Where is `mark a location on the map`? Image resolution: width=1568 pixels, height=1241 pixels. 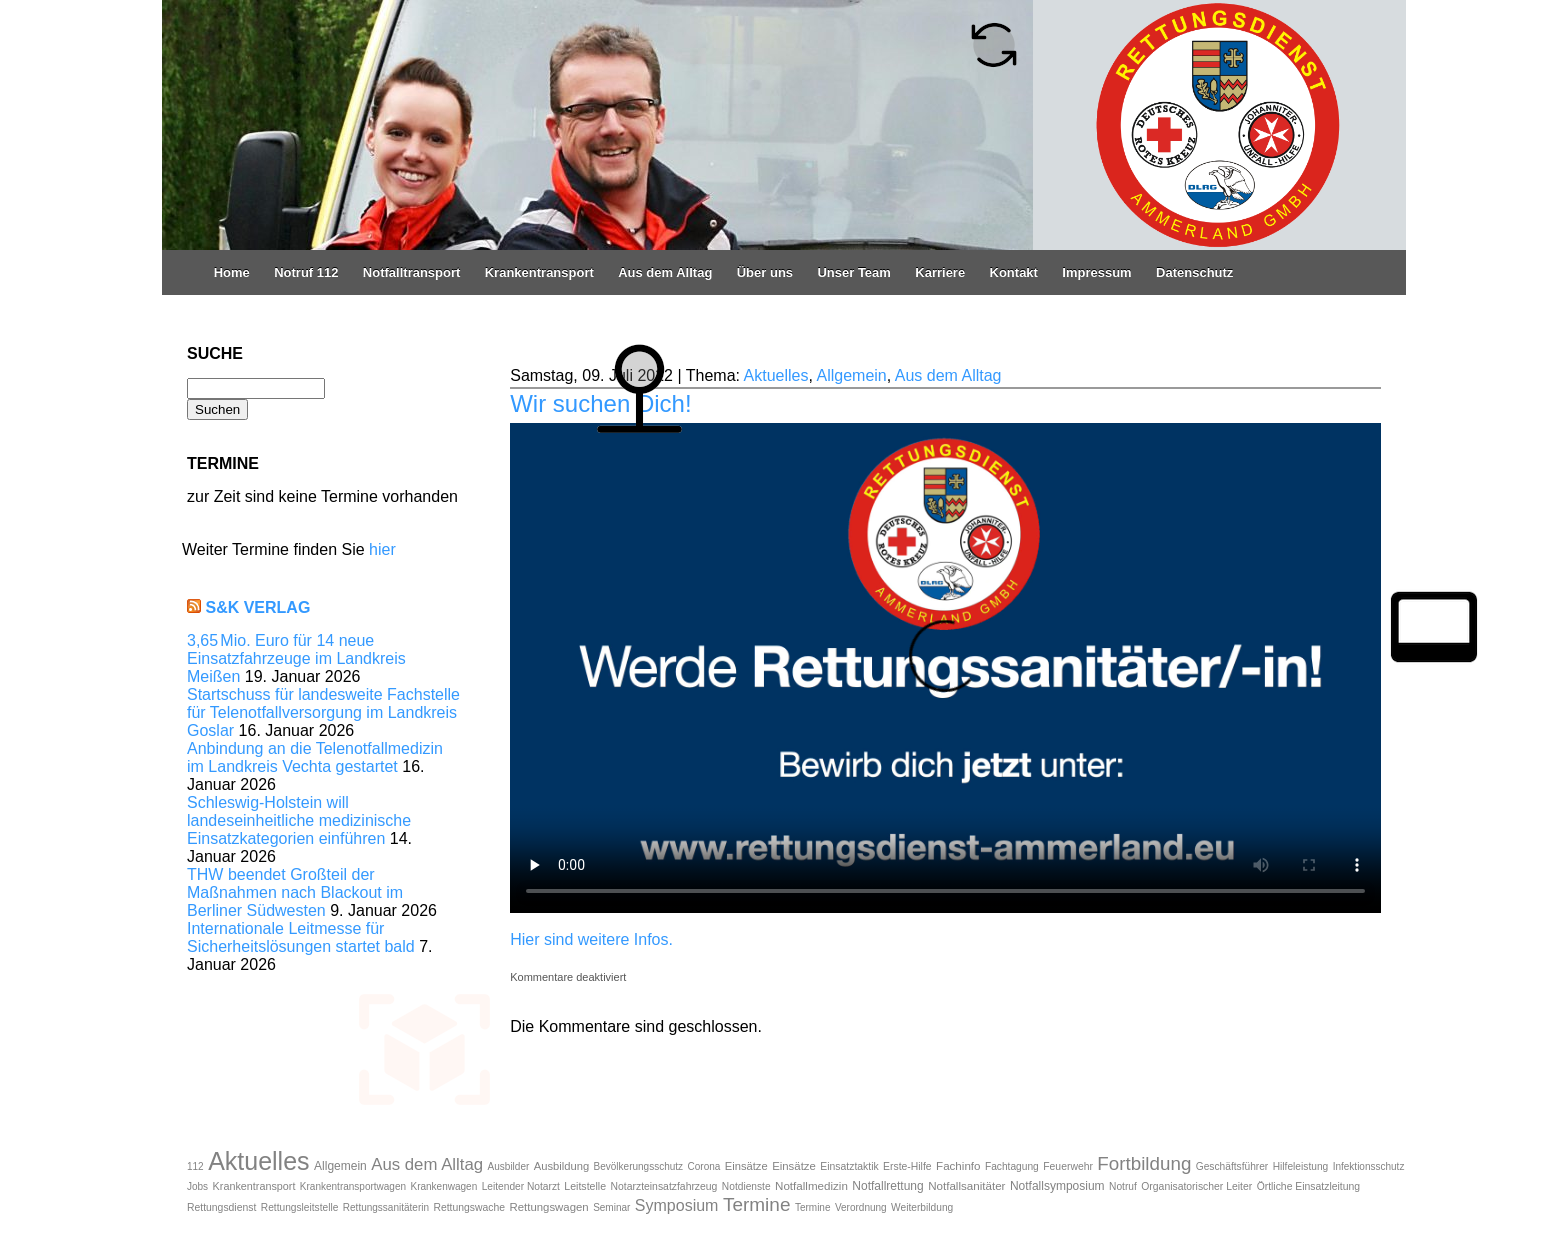 mark a location on the map is located at coordinates (639, 390).